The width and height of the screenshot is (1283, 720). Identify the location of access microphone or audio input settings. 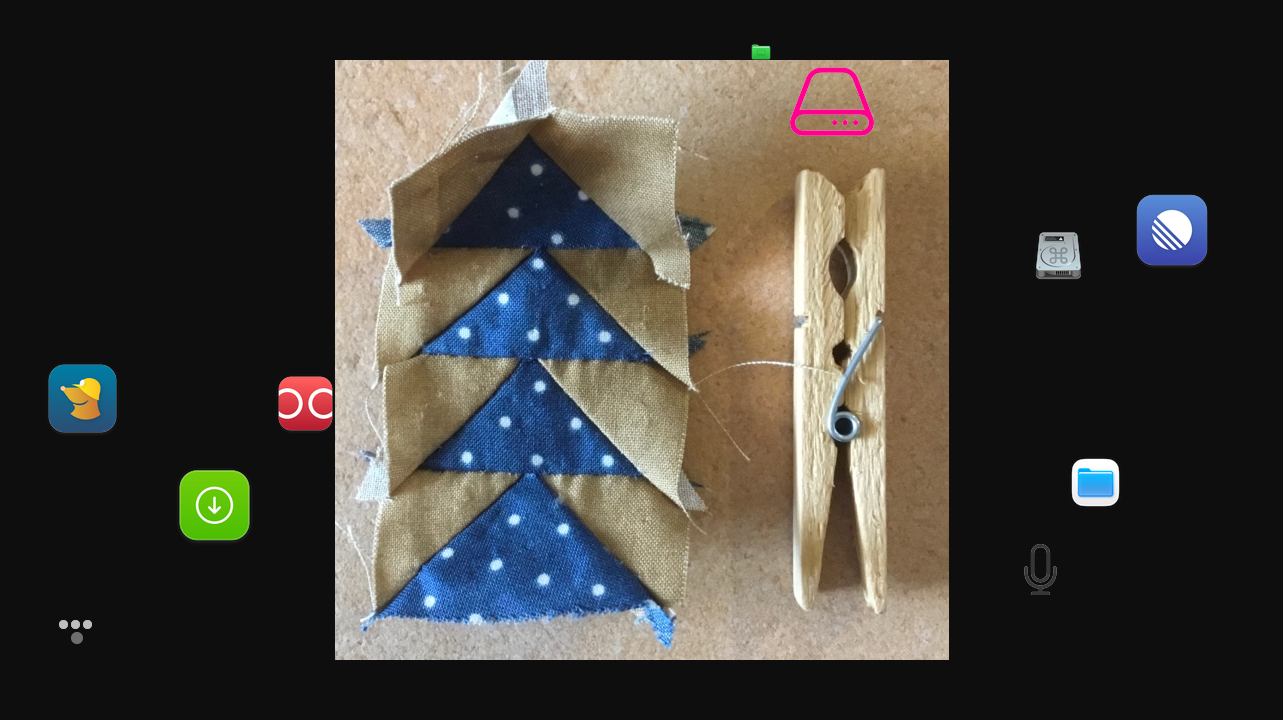
(1040, 569).